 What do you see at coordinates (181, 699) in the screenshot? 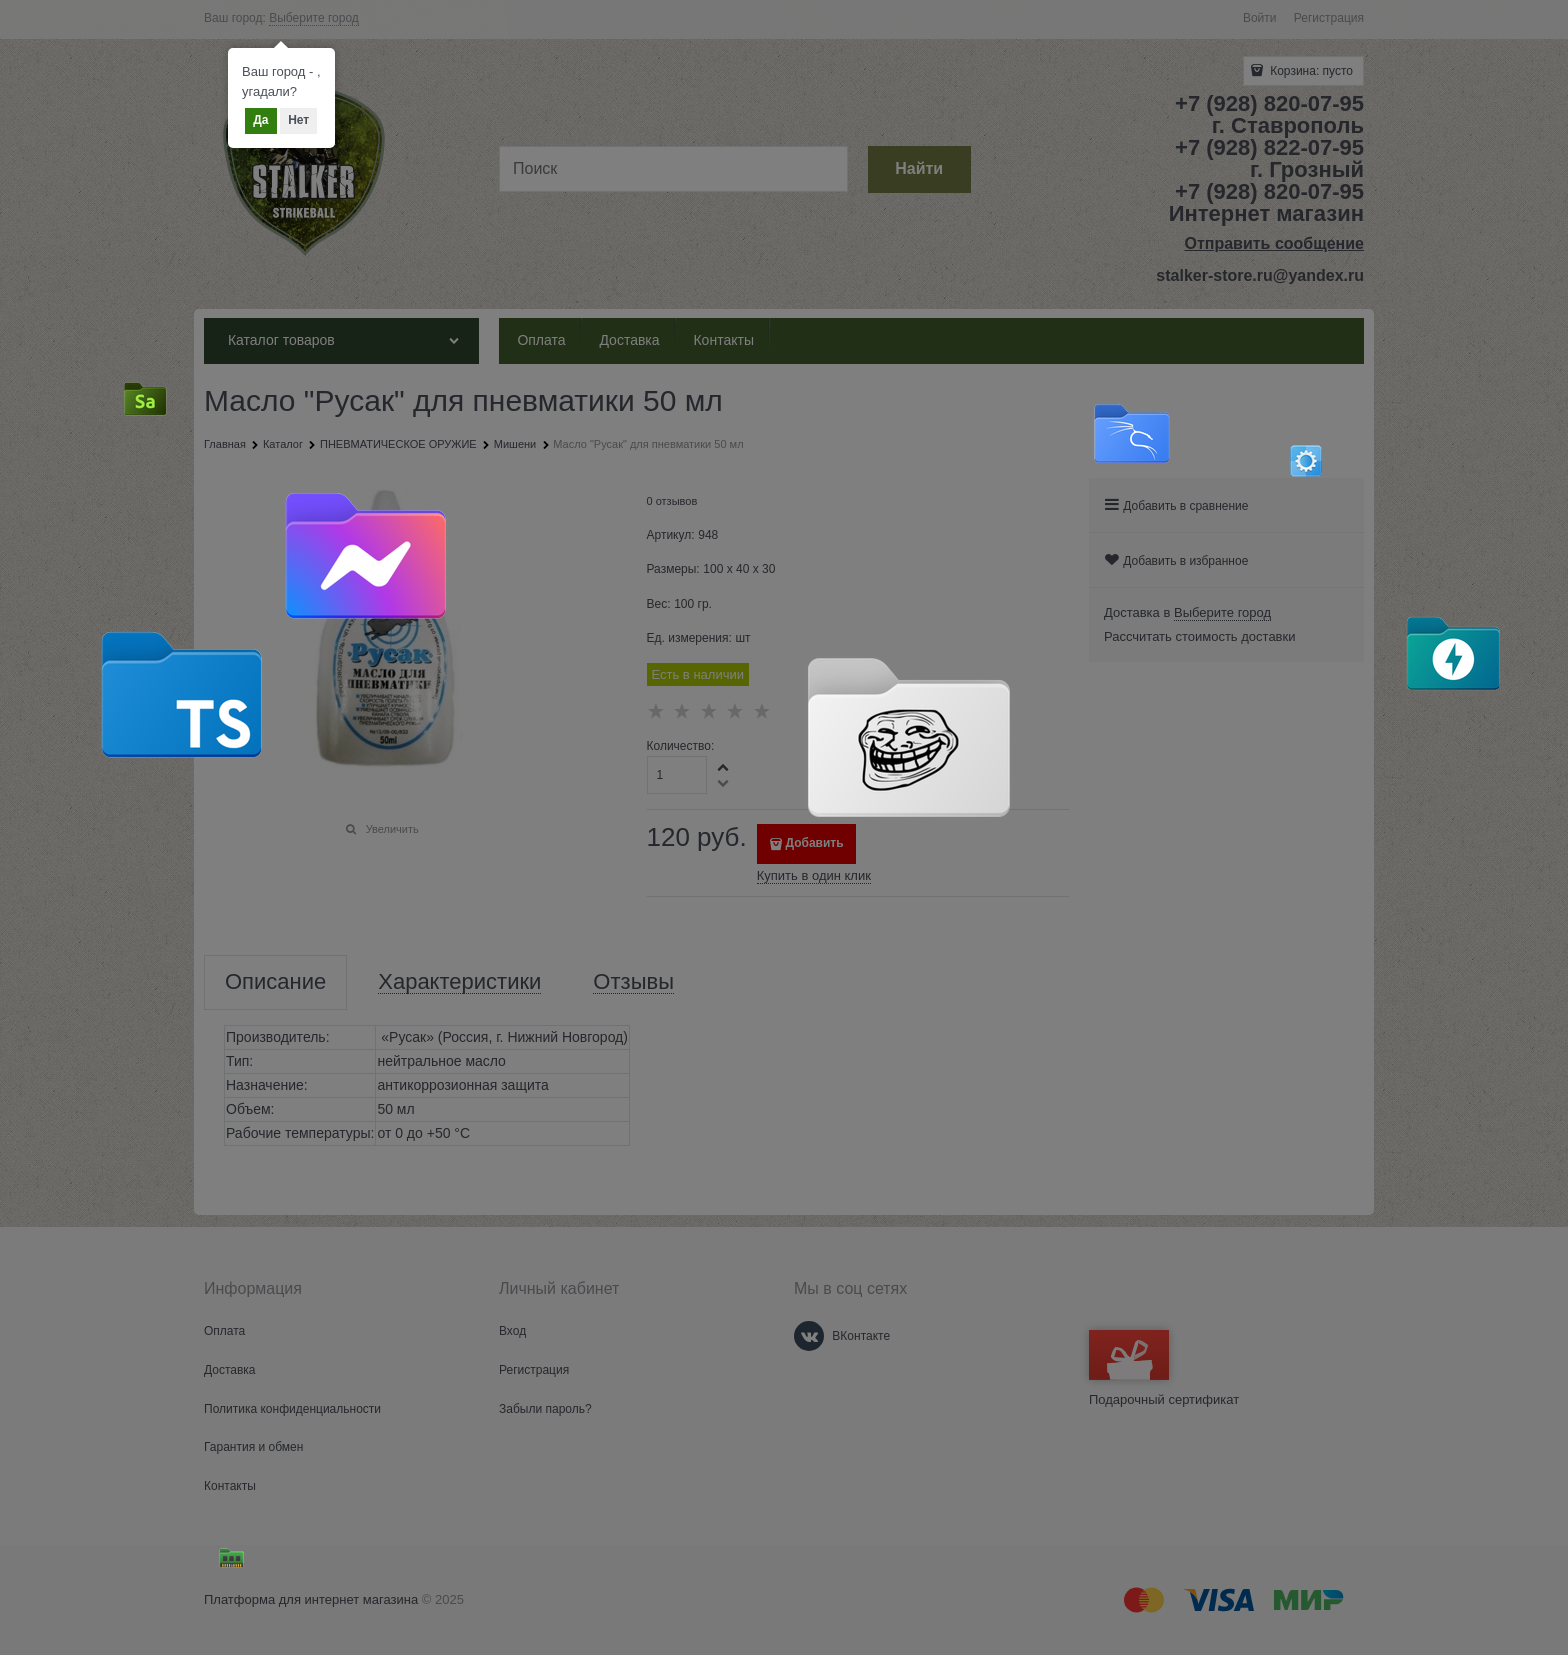
I see `typescript project folder` at bounding box center [181, 699].